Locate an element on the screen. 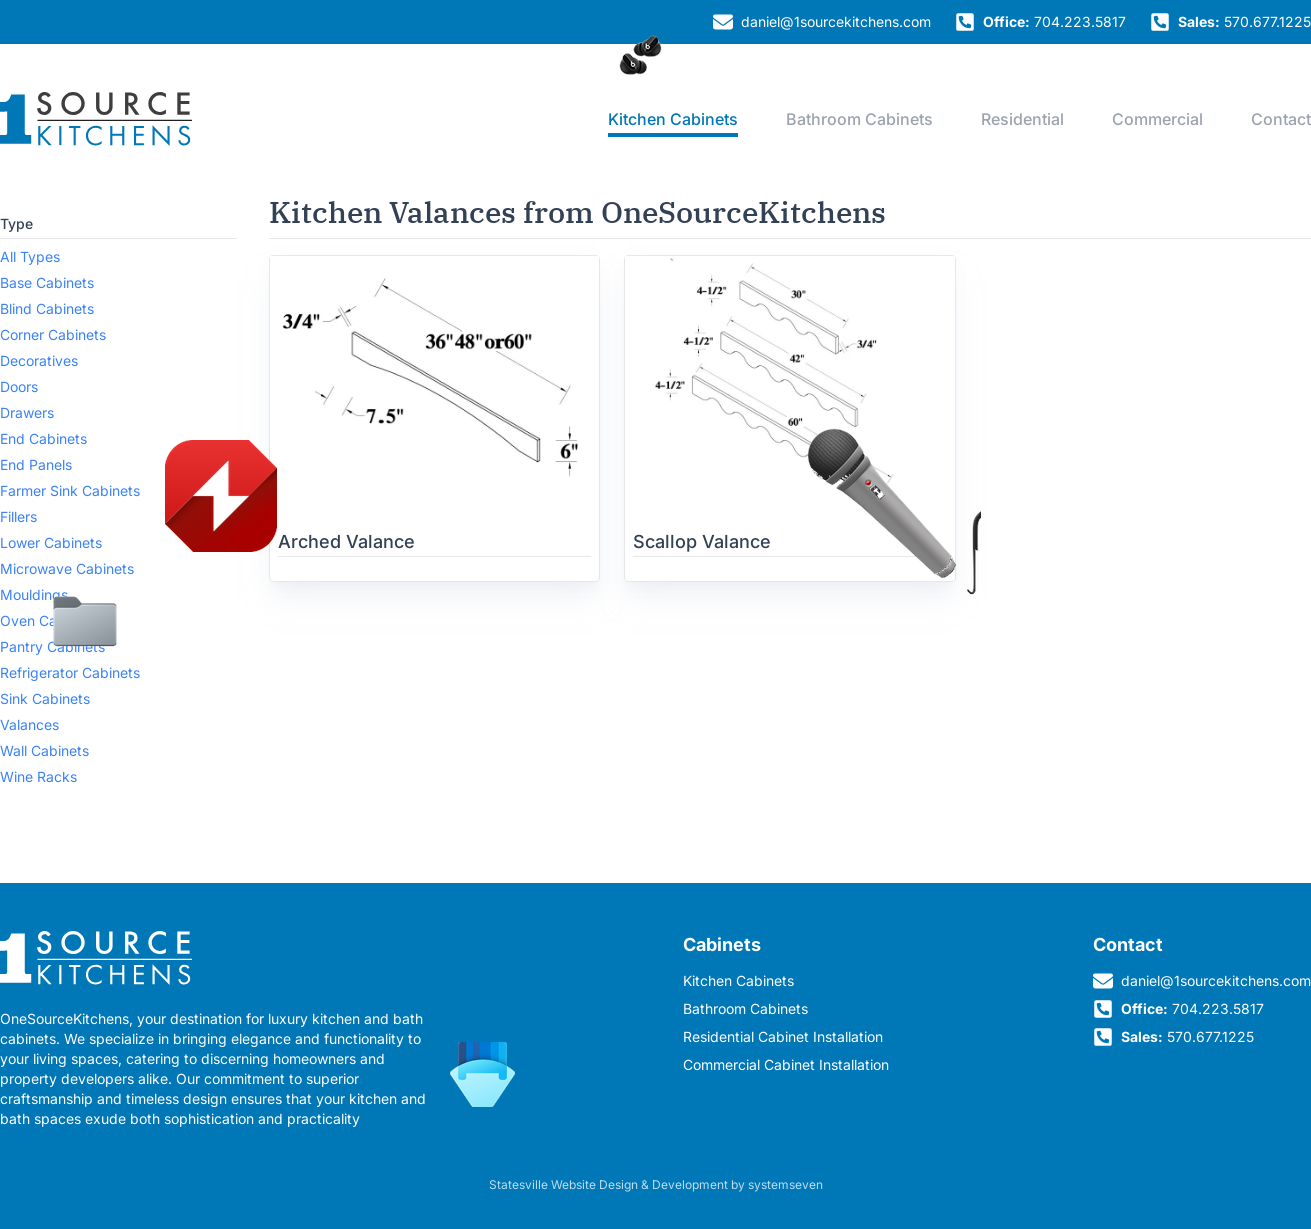  access microphone settings is located at coordinates (893, 515).